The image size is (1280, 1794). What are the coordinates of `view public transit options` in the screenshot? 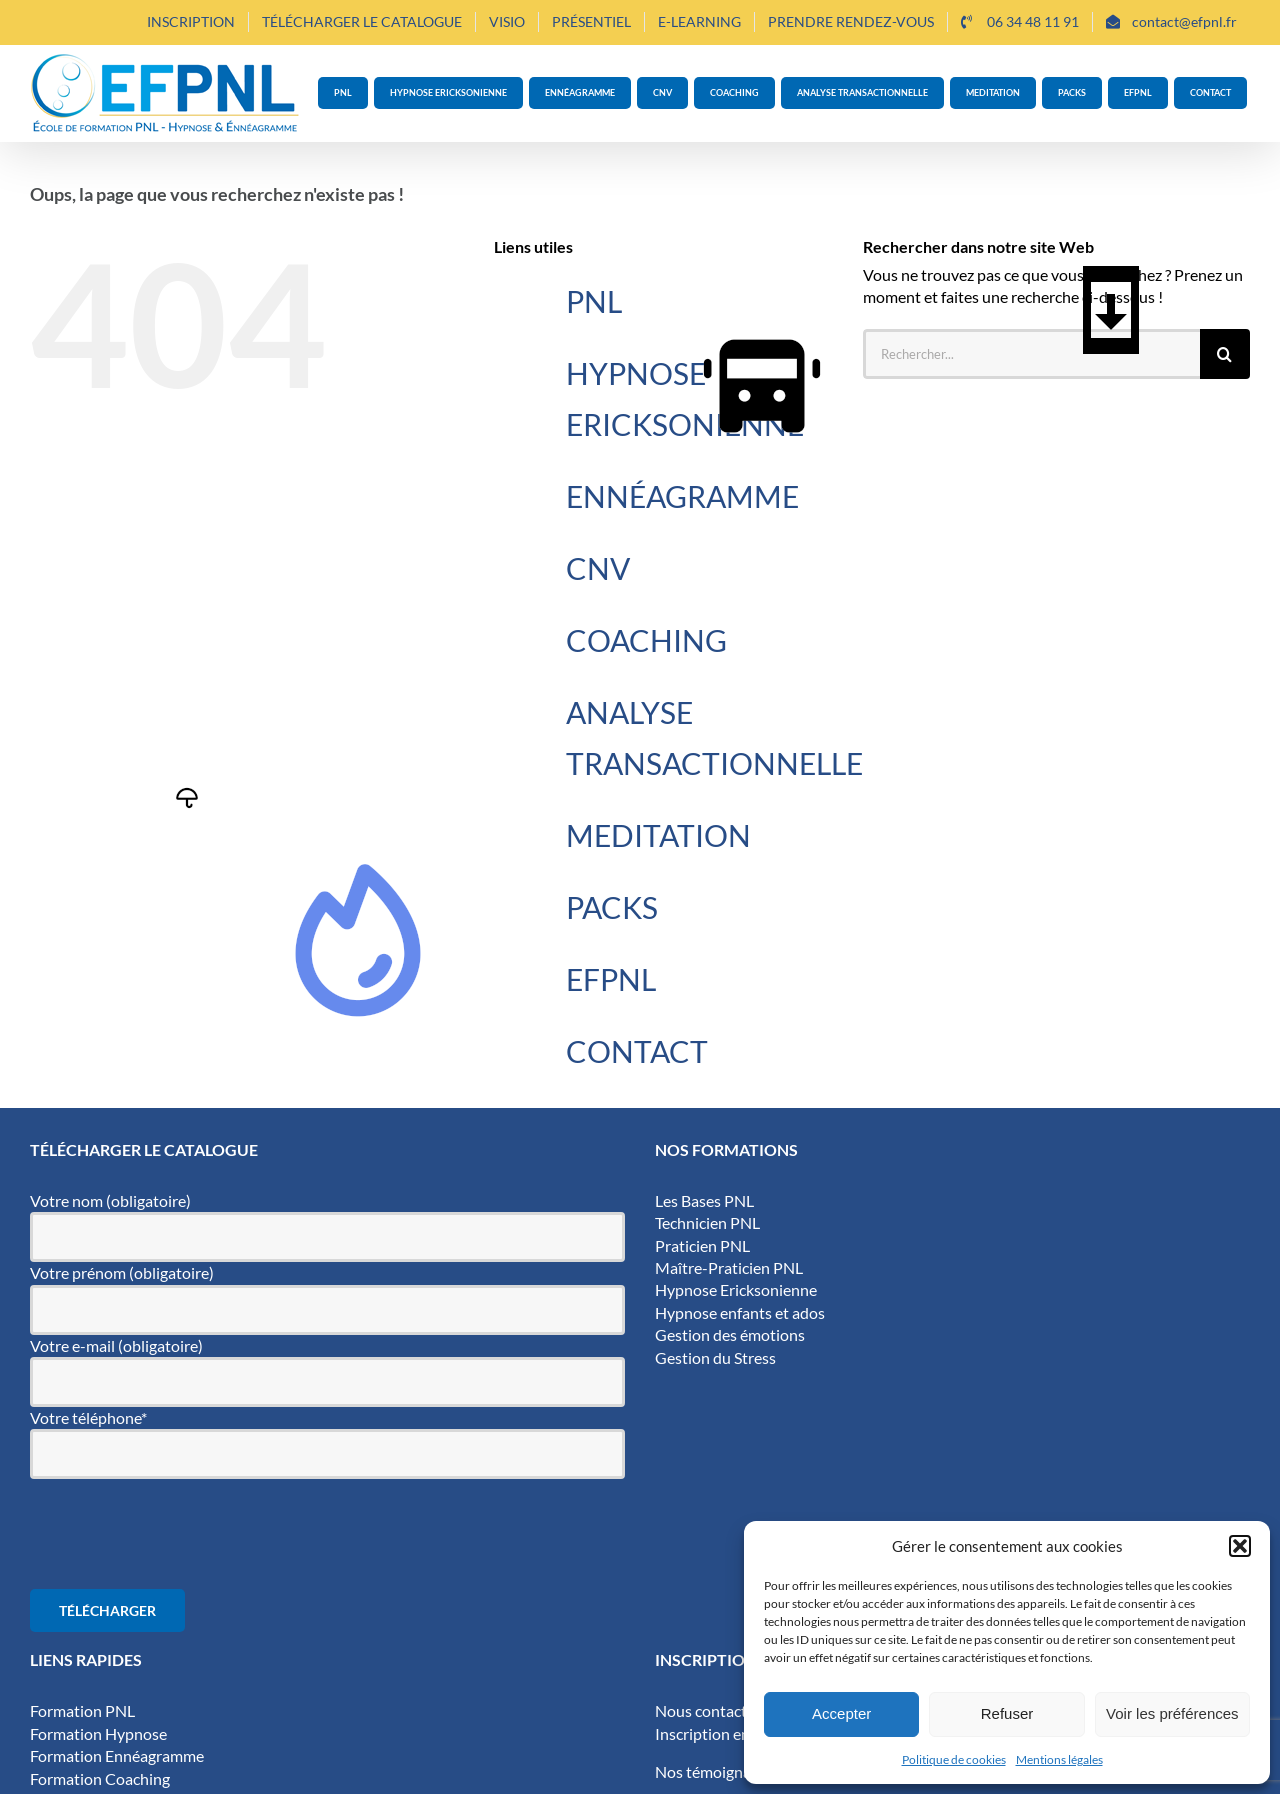 It's located at (762, 386).